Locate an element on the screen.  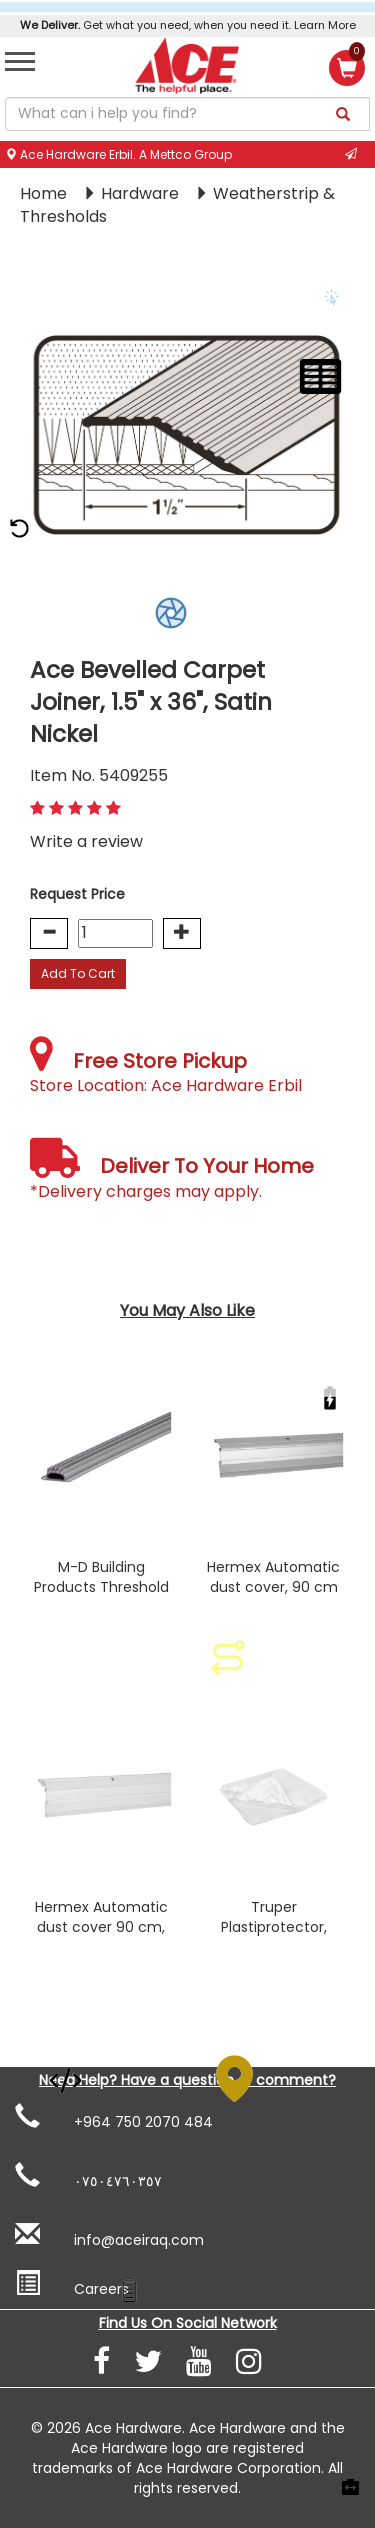
indicates full battery charge is located at coordinates (129, 2290).